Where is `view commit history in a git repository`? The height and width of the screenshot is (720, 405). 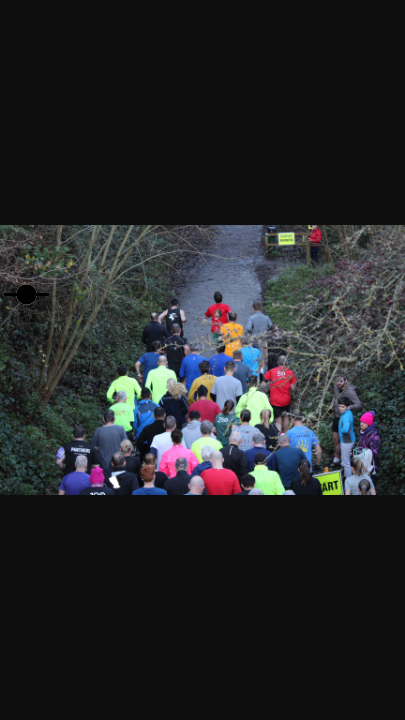
view commit history in a git repository is located at coordinates (26, 294).